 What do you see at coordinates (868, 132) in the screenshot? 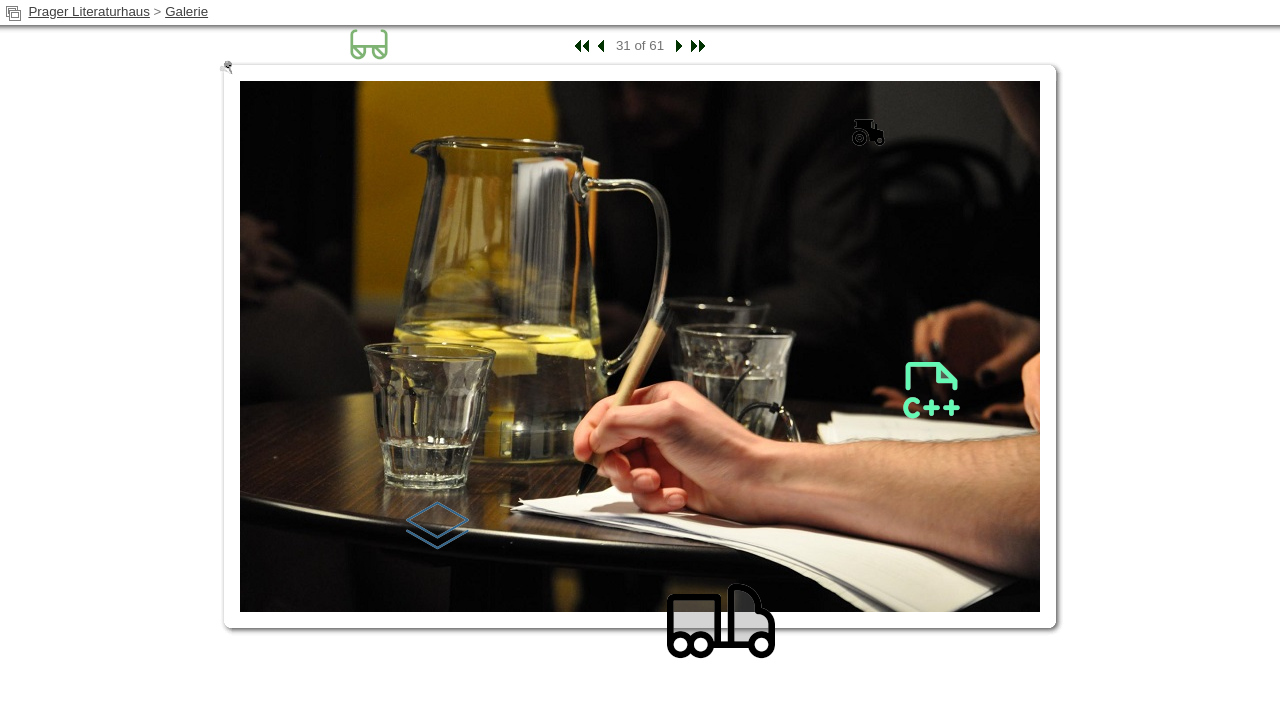
I see `access farming or agriculture features` at bounding box center [868, 132].